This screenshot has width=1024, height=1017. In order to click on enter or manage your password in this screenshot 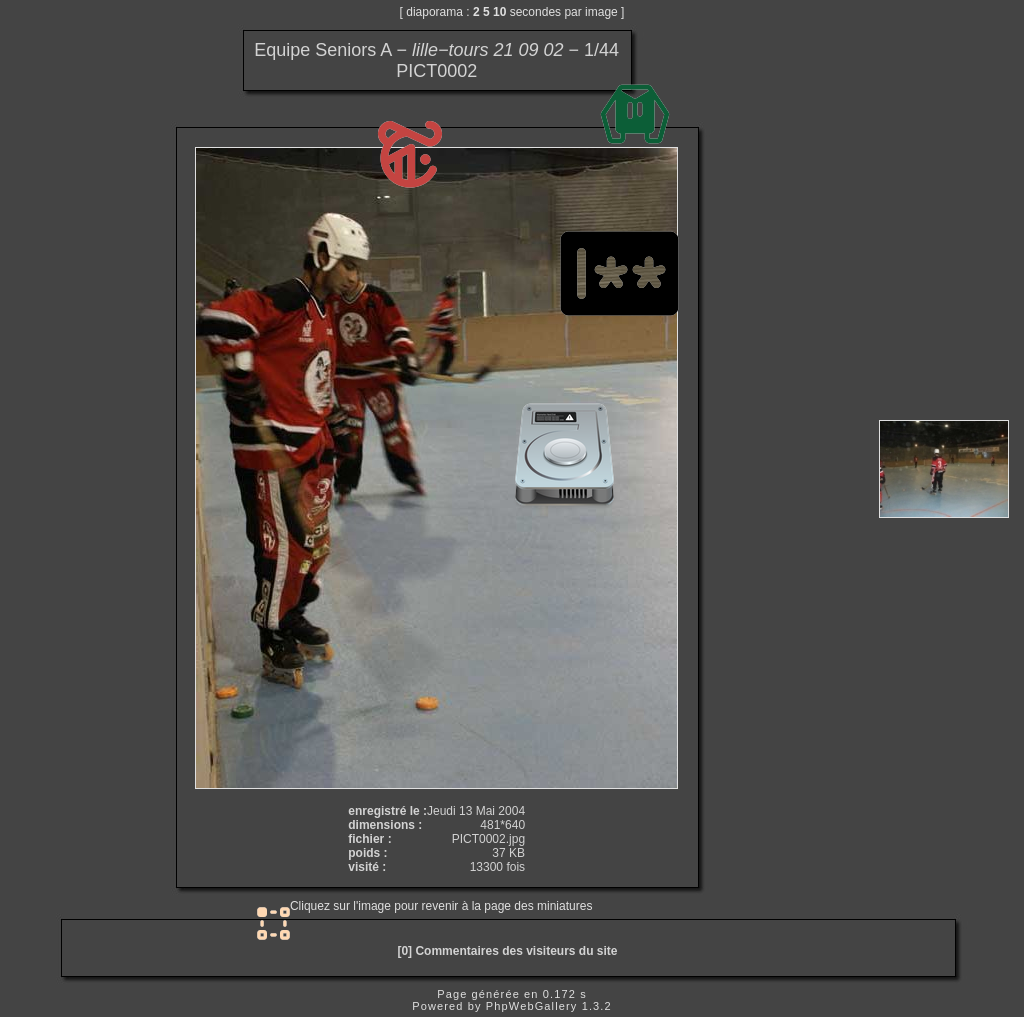, I will do `click(619, 273)`.